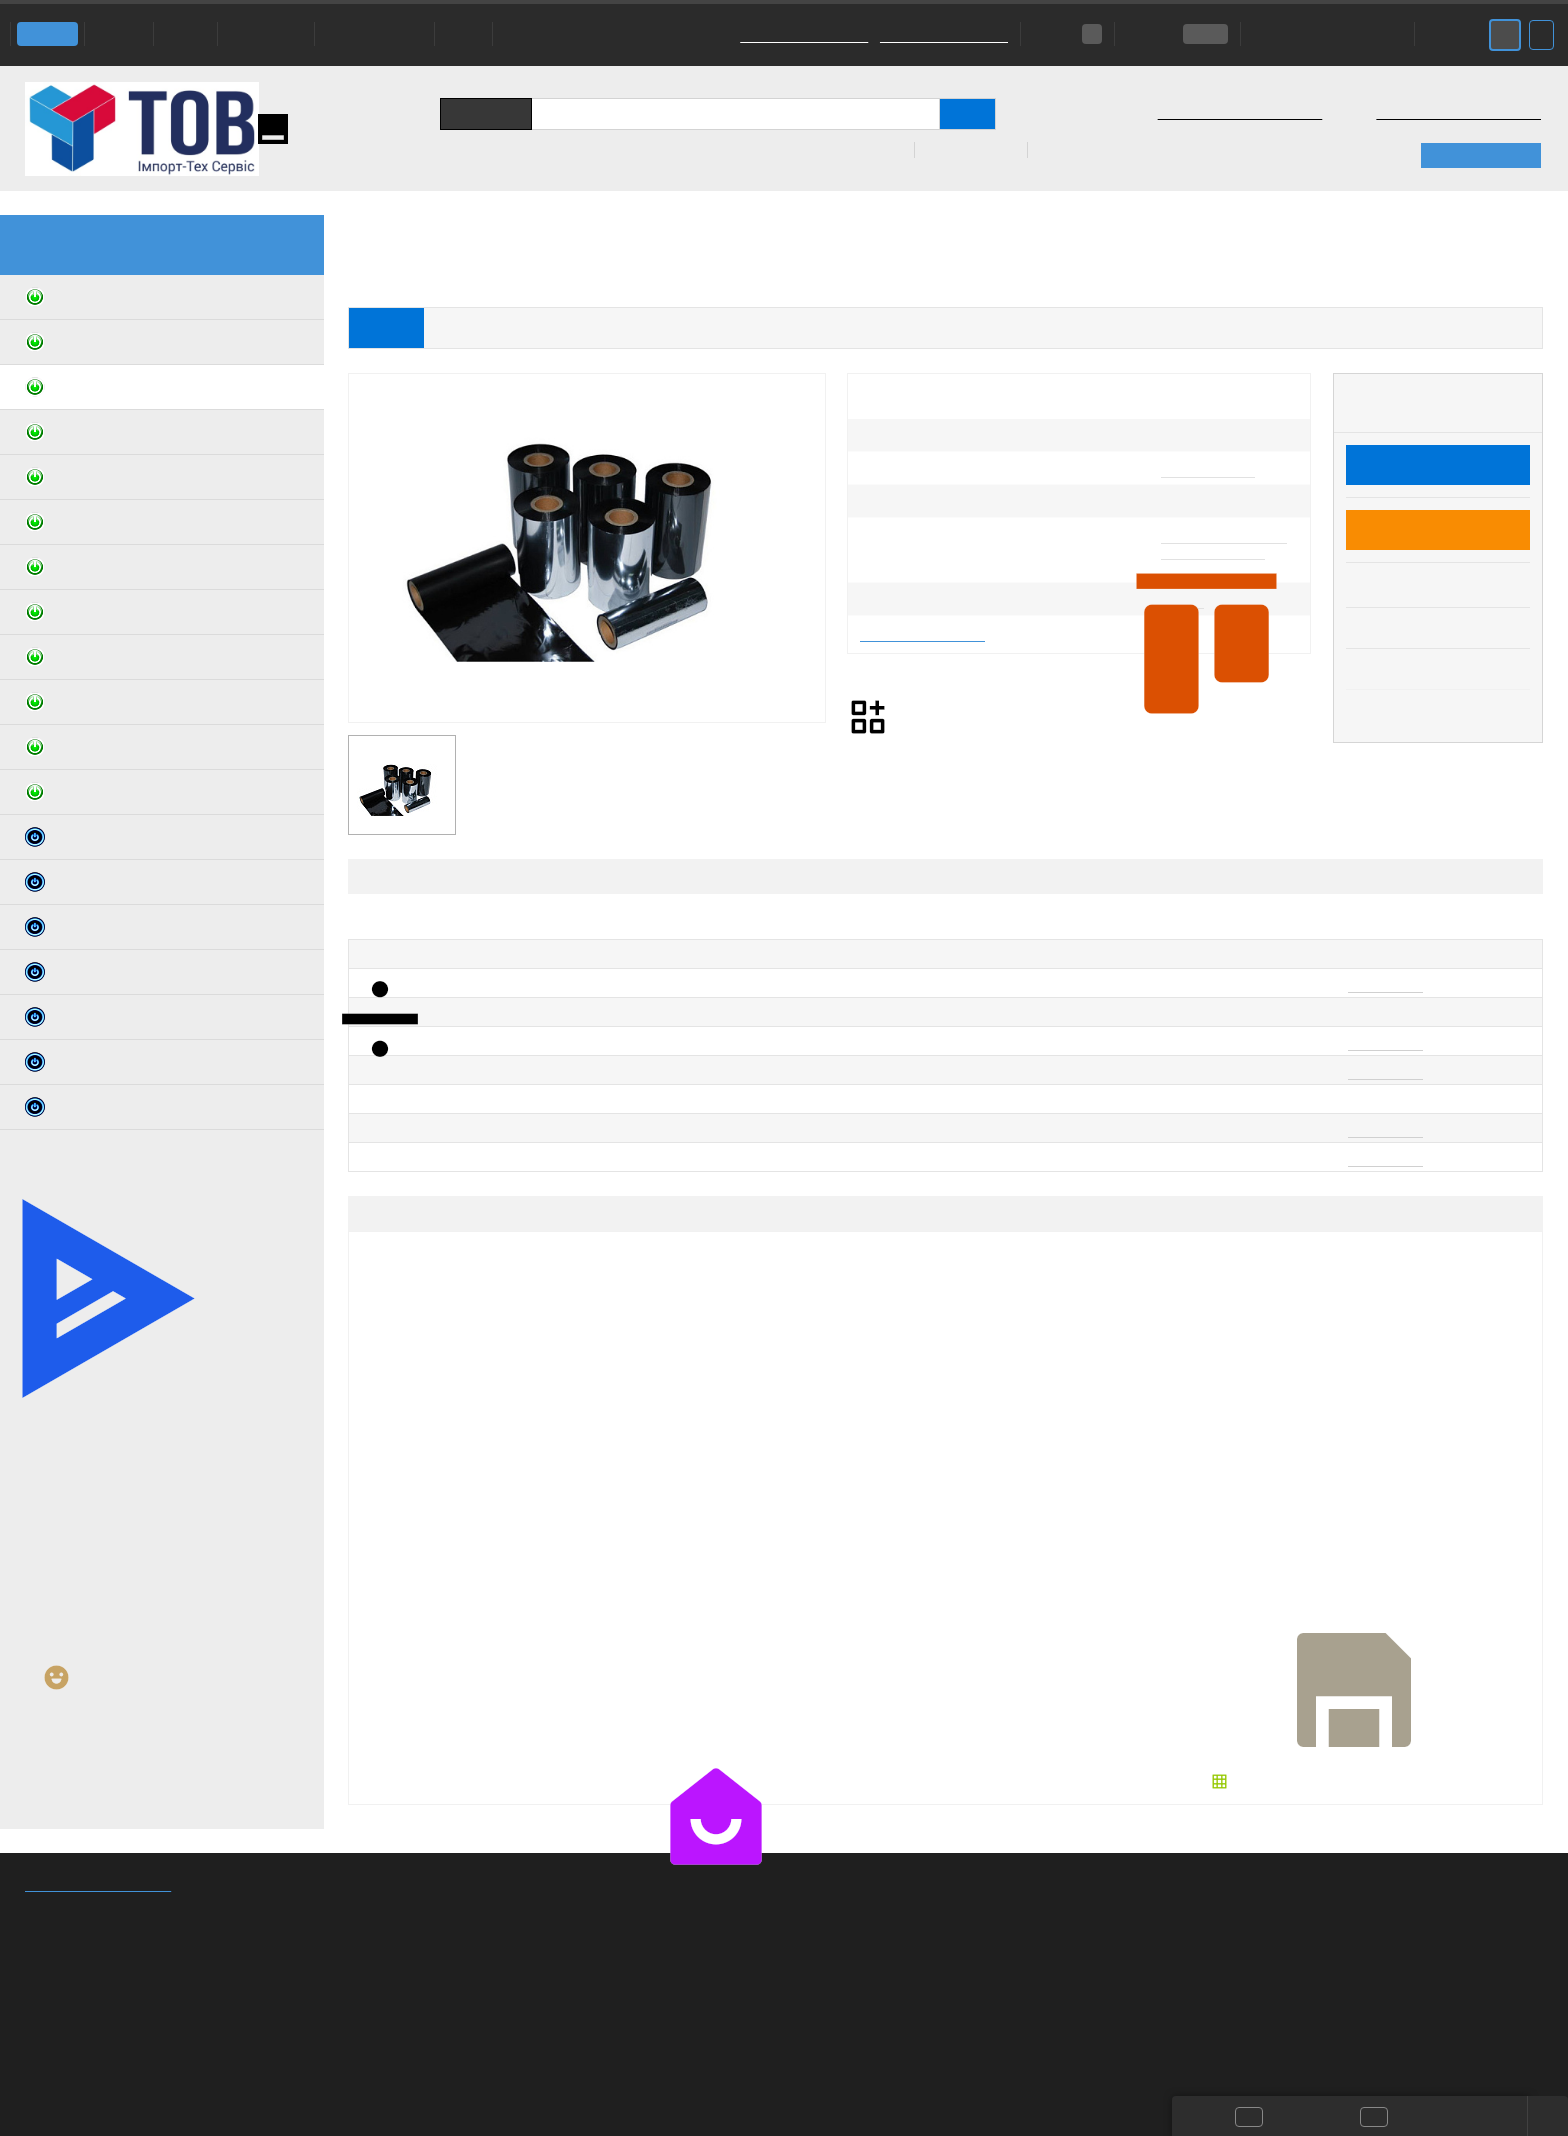  What do you see at coordinates (868, 717) in the screenshot?
I see `add a new function or module` at bounding box center [868, 717].